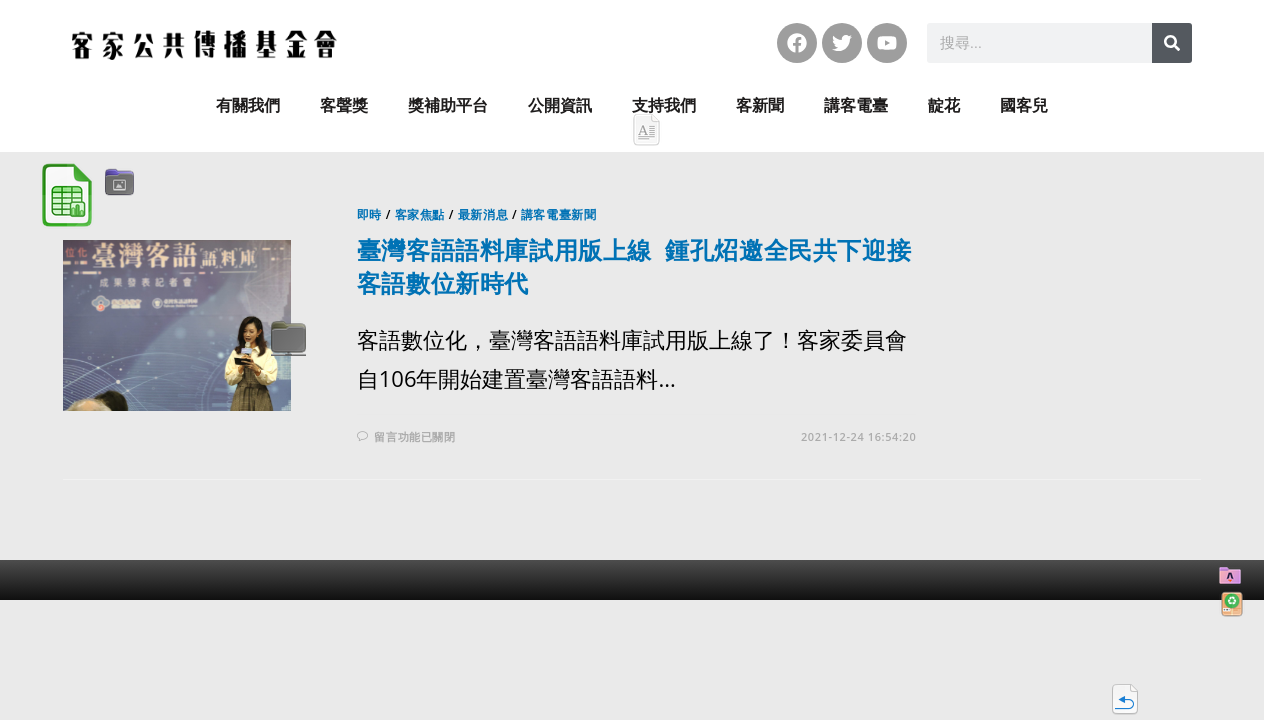 This screenshot has height=720, width=1264. What do you see at coordinates (67, 195) in the screenshot?
I see `open a libreoffice calc spreadsheet file` at bounding box center [67, 195].